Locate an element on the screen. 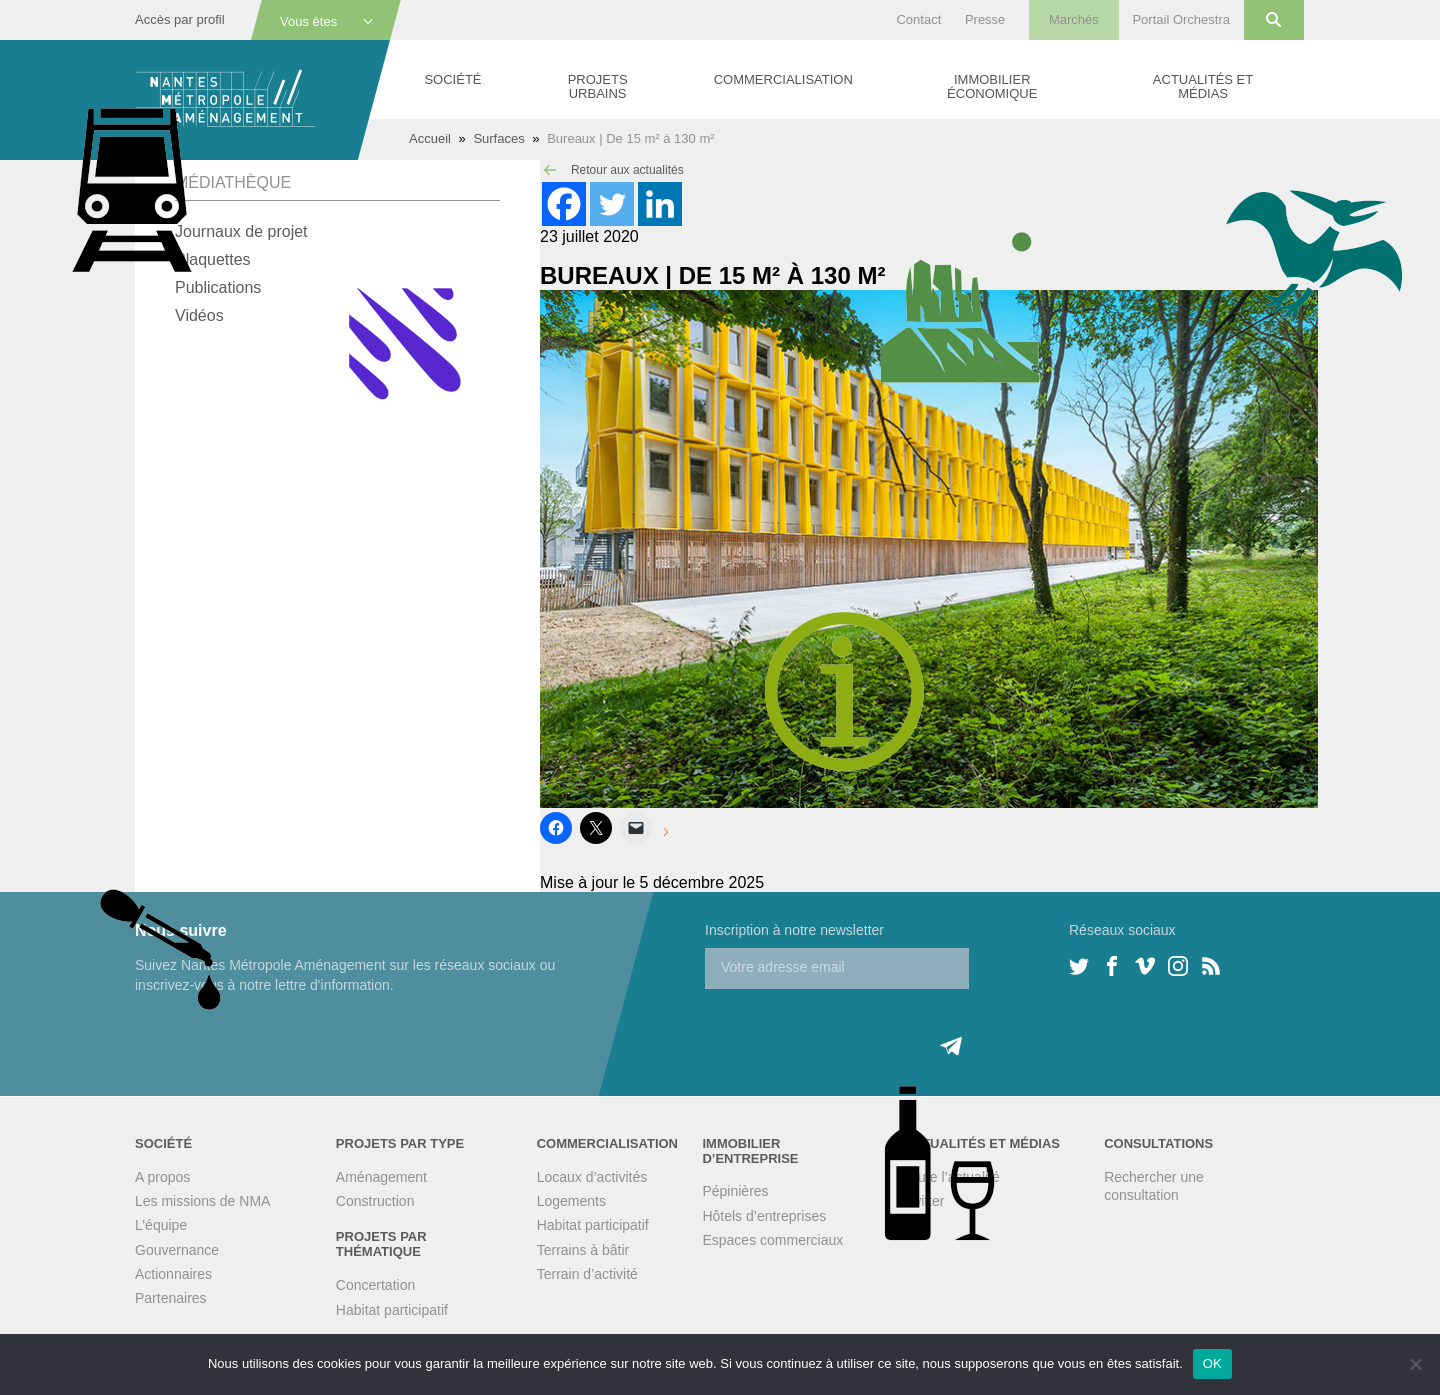 The width and height of the screenshot is (1440, 1395). indicates heavy rain weather condition is located at coordinates (405, 343).